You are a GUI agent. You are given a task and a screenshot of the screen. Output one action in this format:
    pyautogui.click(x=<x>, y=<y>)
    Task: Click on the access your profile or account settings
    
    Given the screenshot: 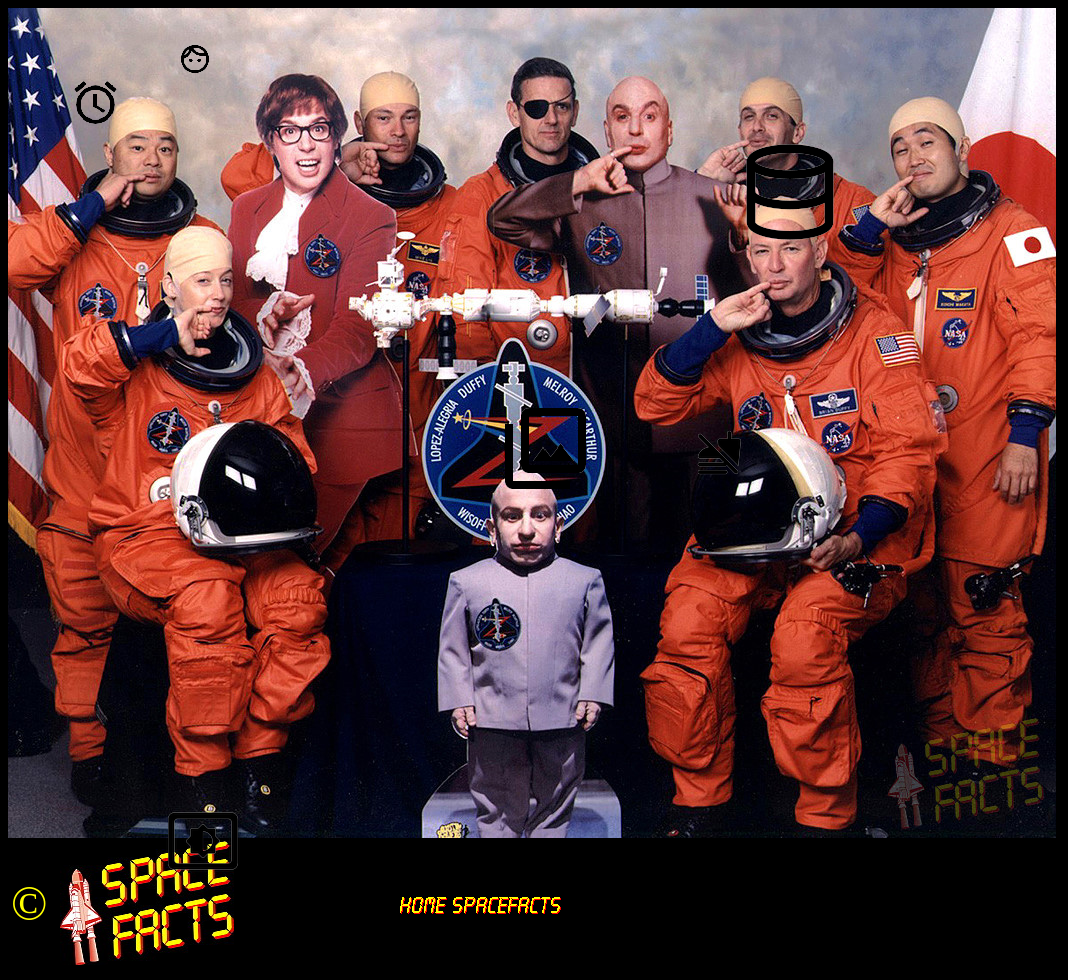 What is the action you would take?
    pyautogui.click(x=195, y=59)
    